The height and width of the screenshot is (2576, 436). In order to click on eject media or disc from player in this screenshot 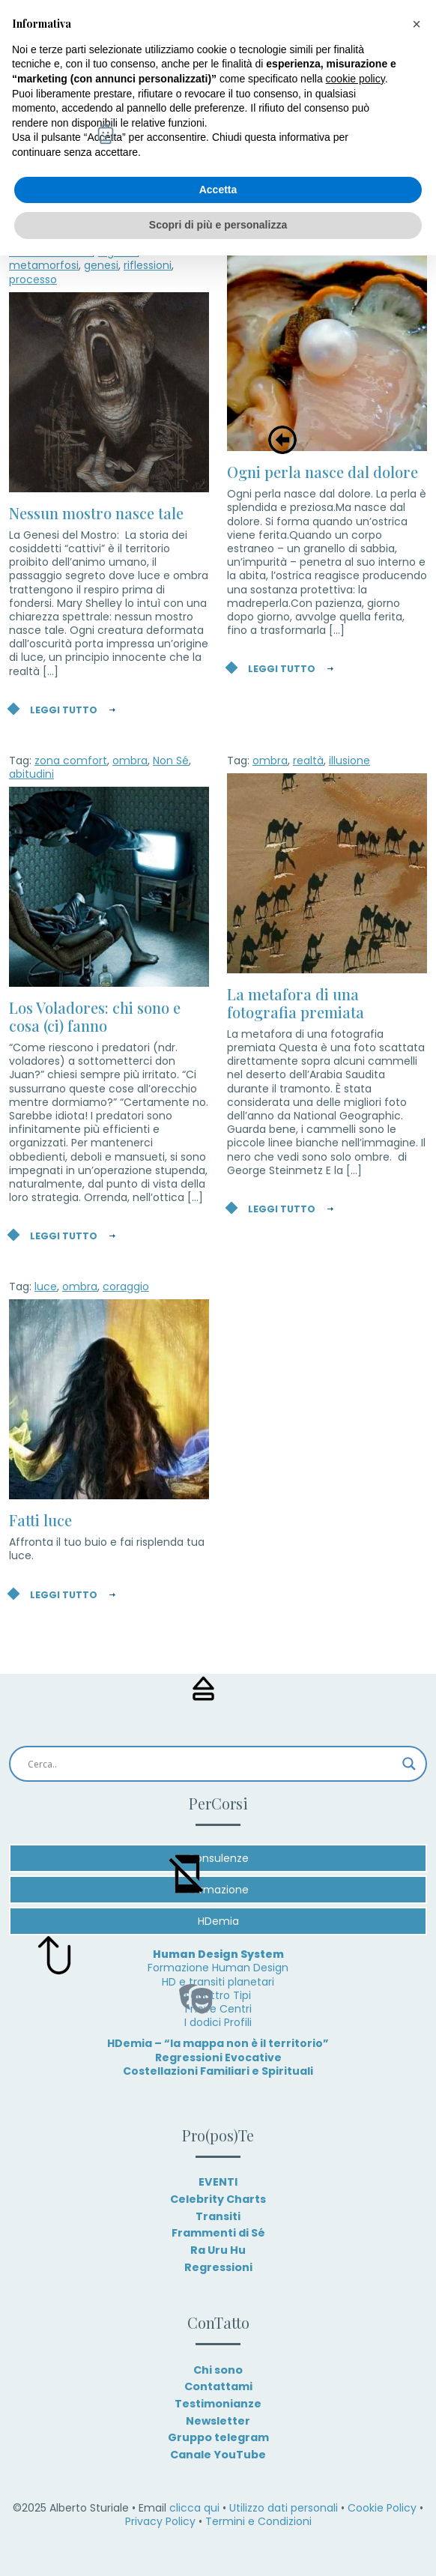, I will do `click(203, 1688)`.